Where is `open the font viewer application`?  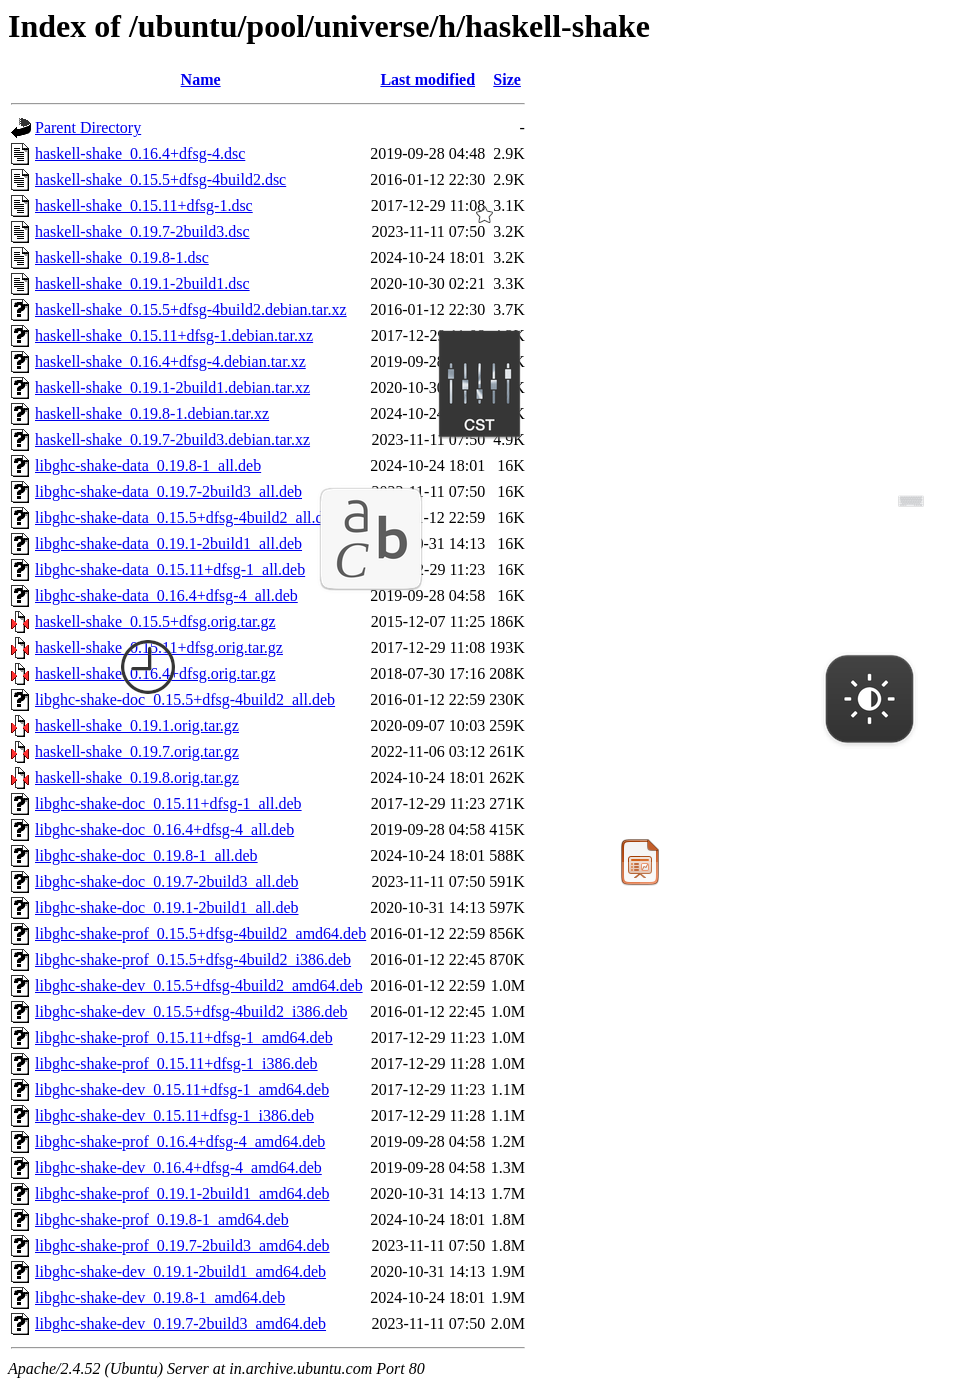
open the font viewer application is located at coordinates (371, 539).